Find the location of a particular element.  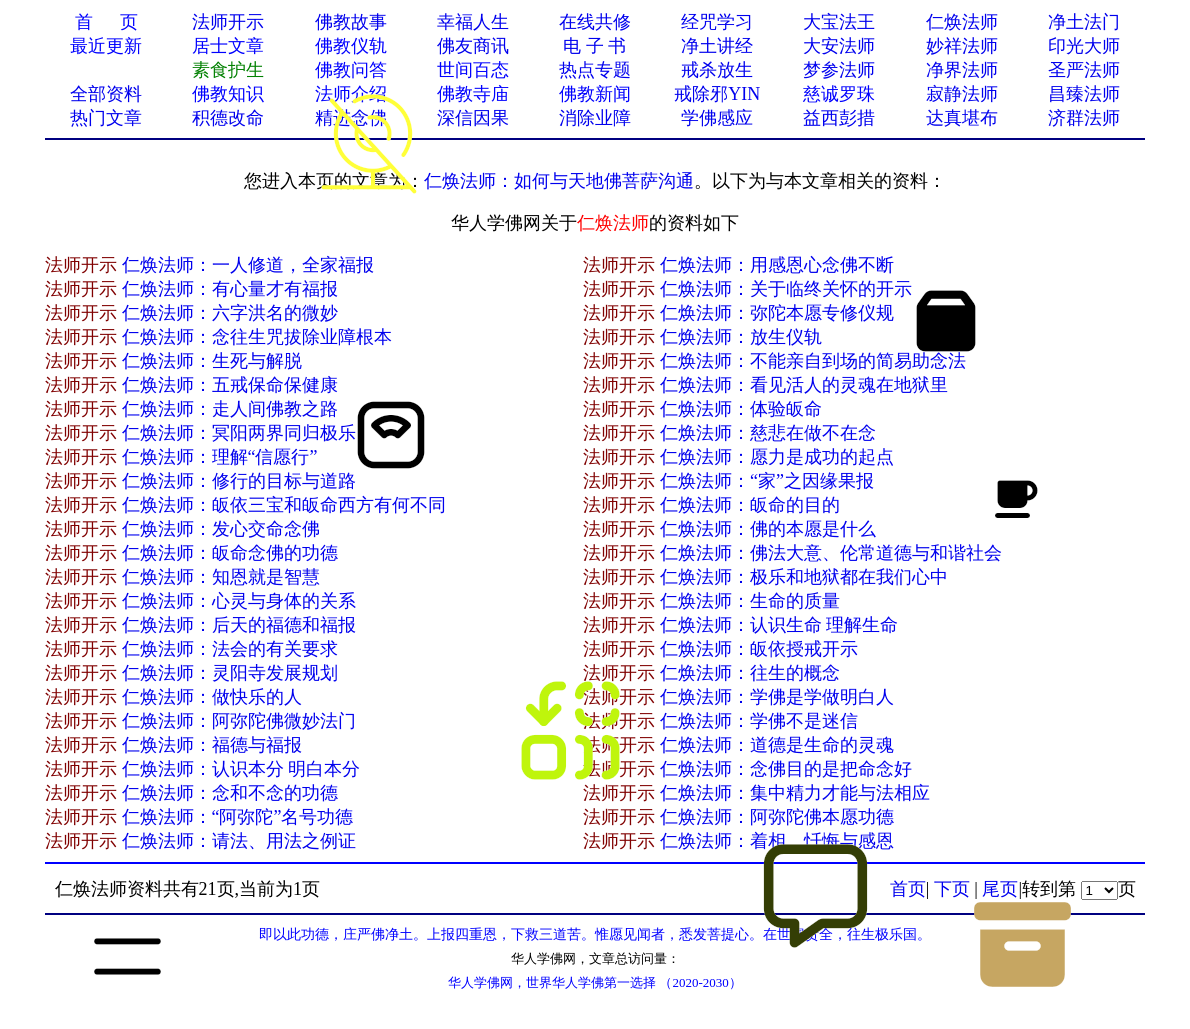

open menu or navigation options is located at coordinates (127, 956).